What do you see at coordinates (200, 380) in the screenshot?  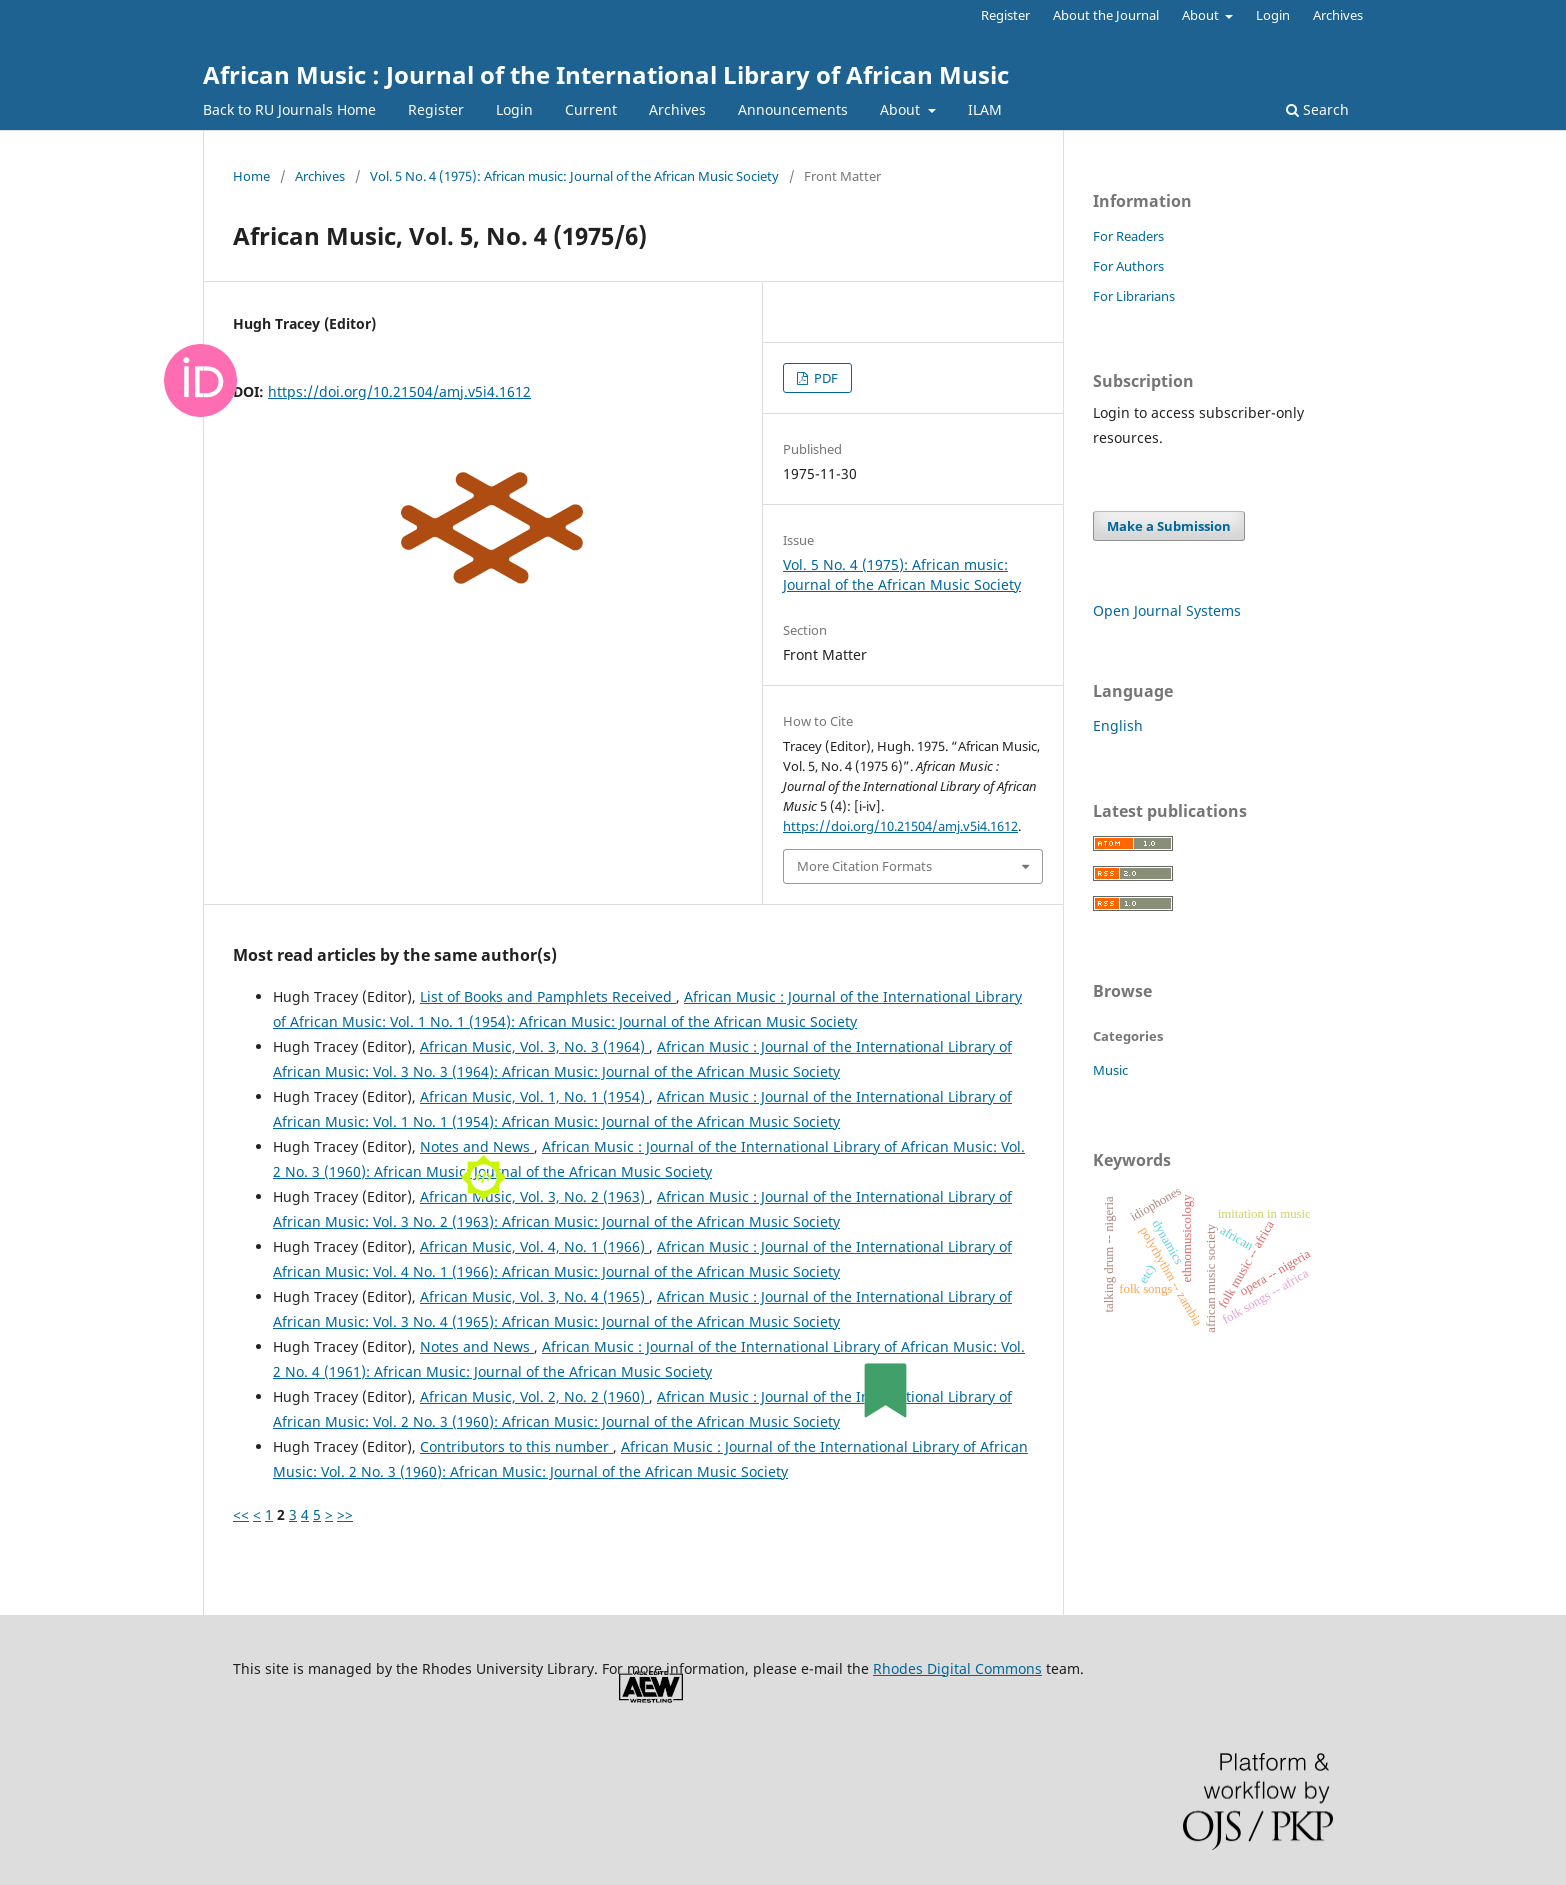 I see `link to your ORCID researcher profile` at bounding box center [200, 380].